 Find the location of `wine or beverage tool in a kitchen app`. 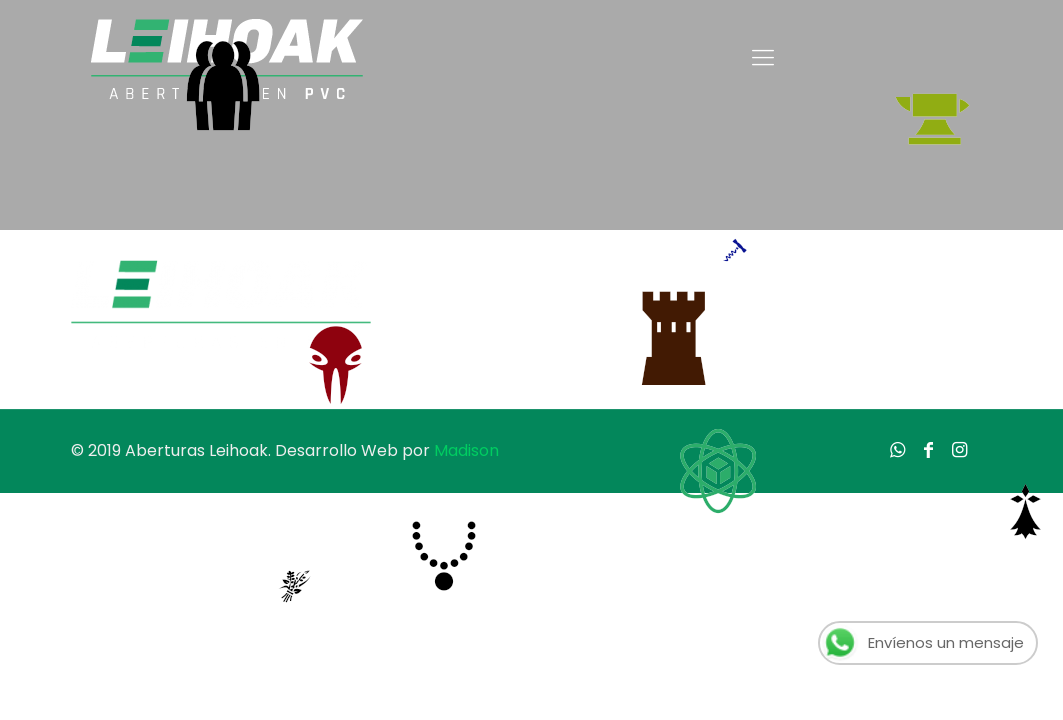

wine or beverage tool in a kitchen app is located at coordinates (735, 250).